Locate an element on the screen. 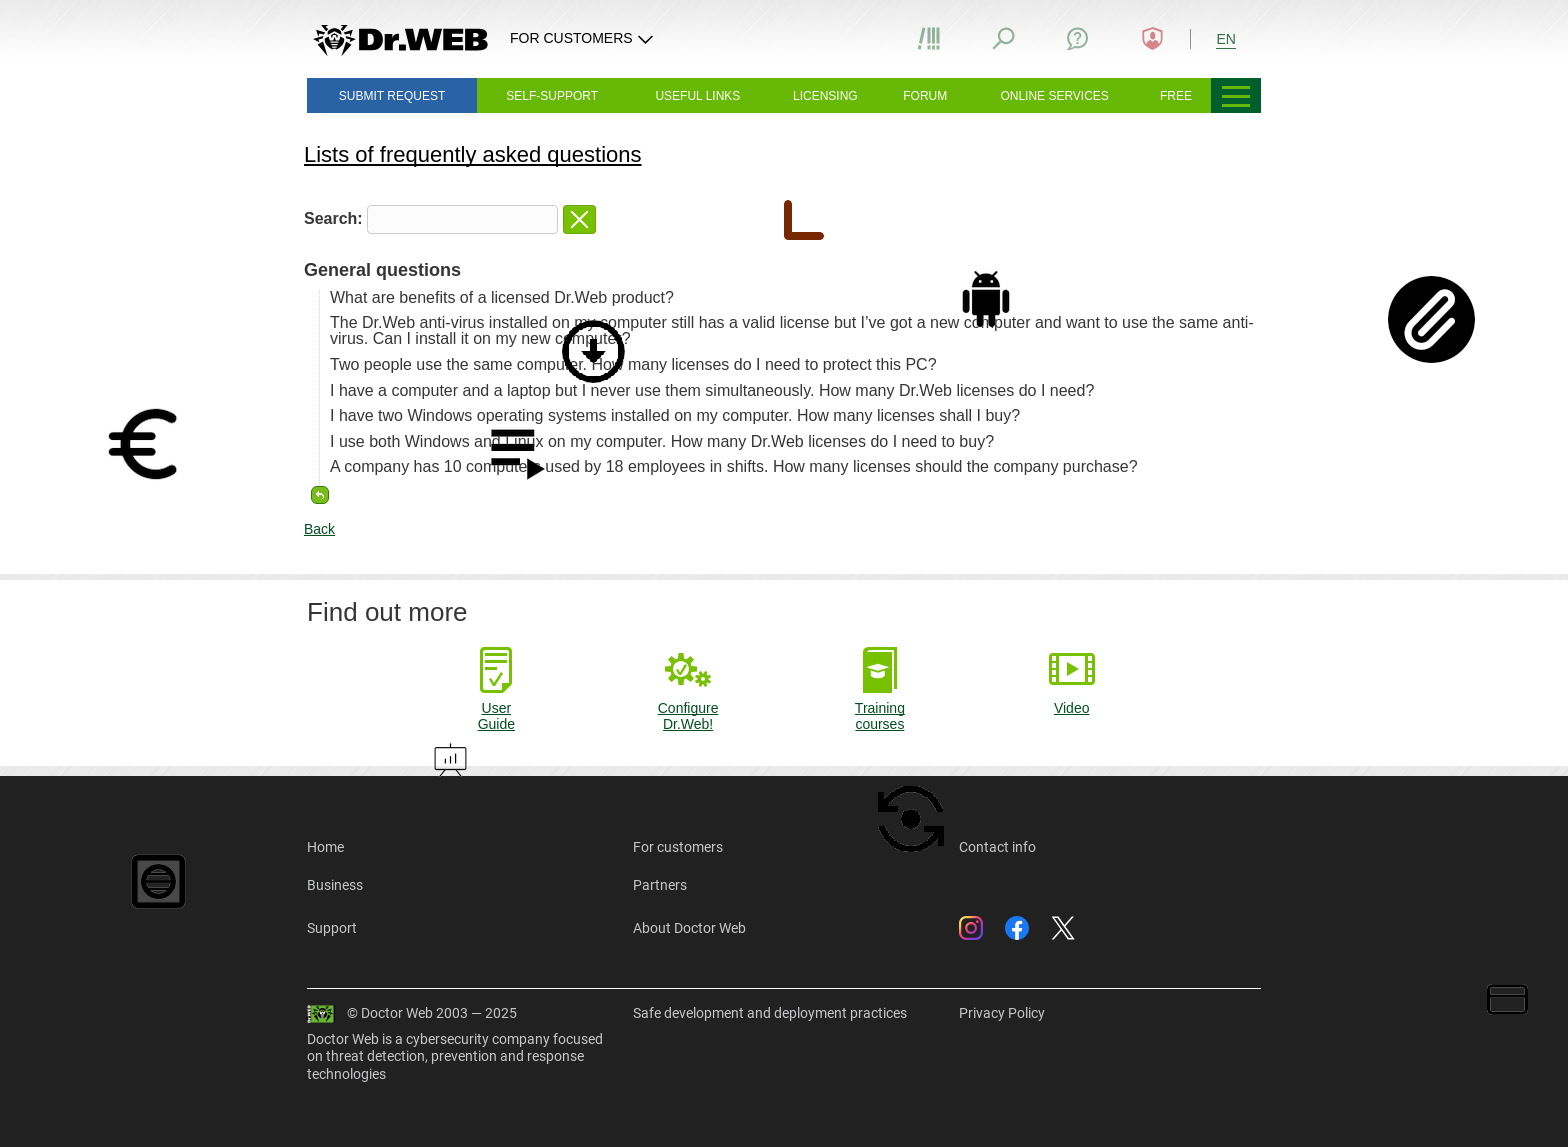 This screenshot has height=1147, width=1568. android device or operating system indicator is located at coordinates (986, 299).